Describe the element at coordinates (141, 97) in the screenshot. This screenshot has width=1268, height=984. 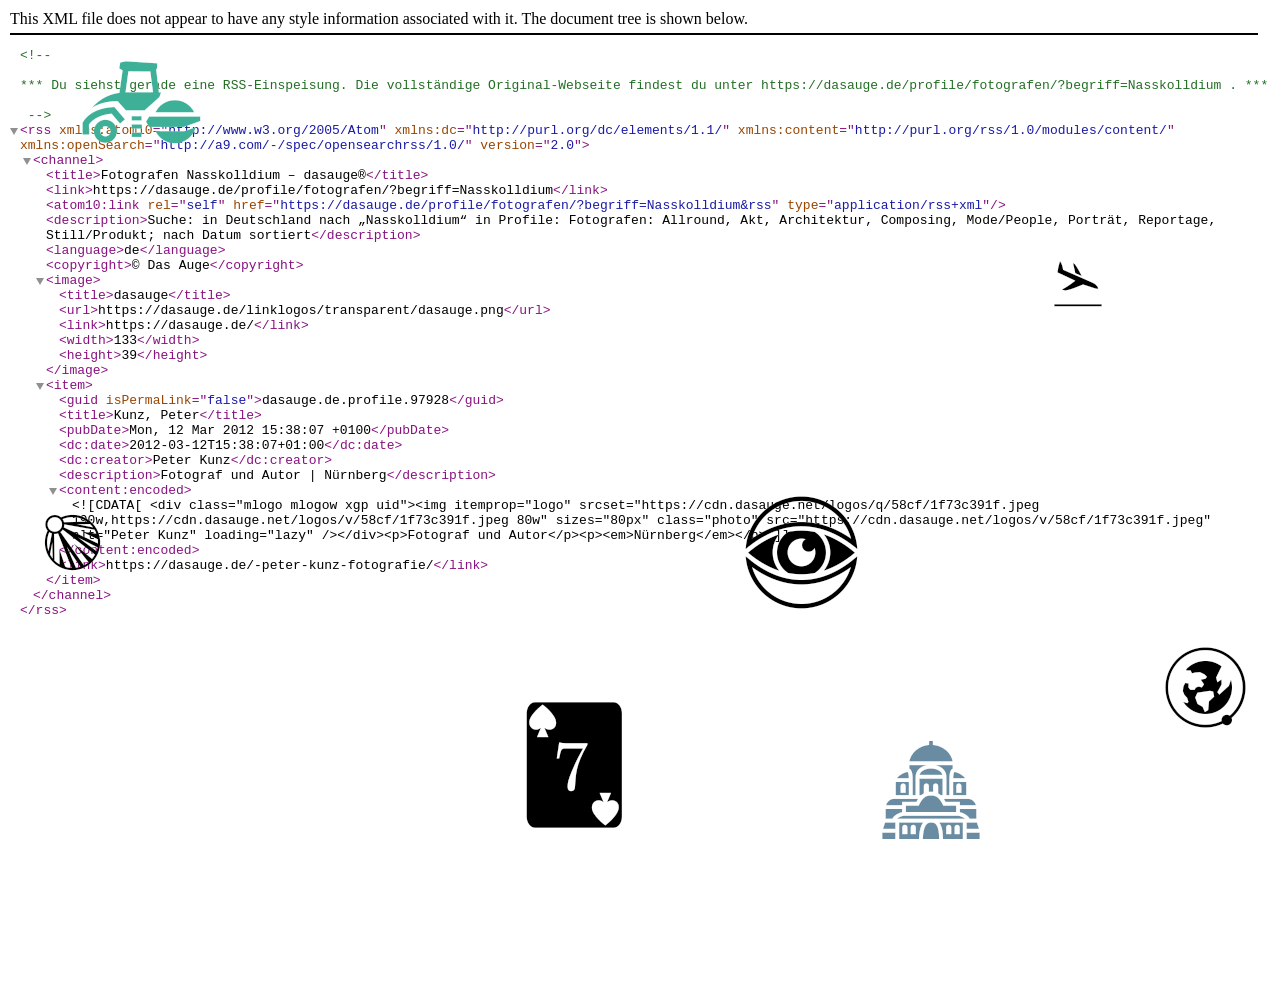
I see `construction or road building category` at that location.